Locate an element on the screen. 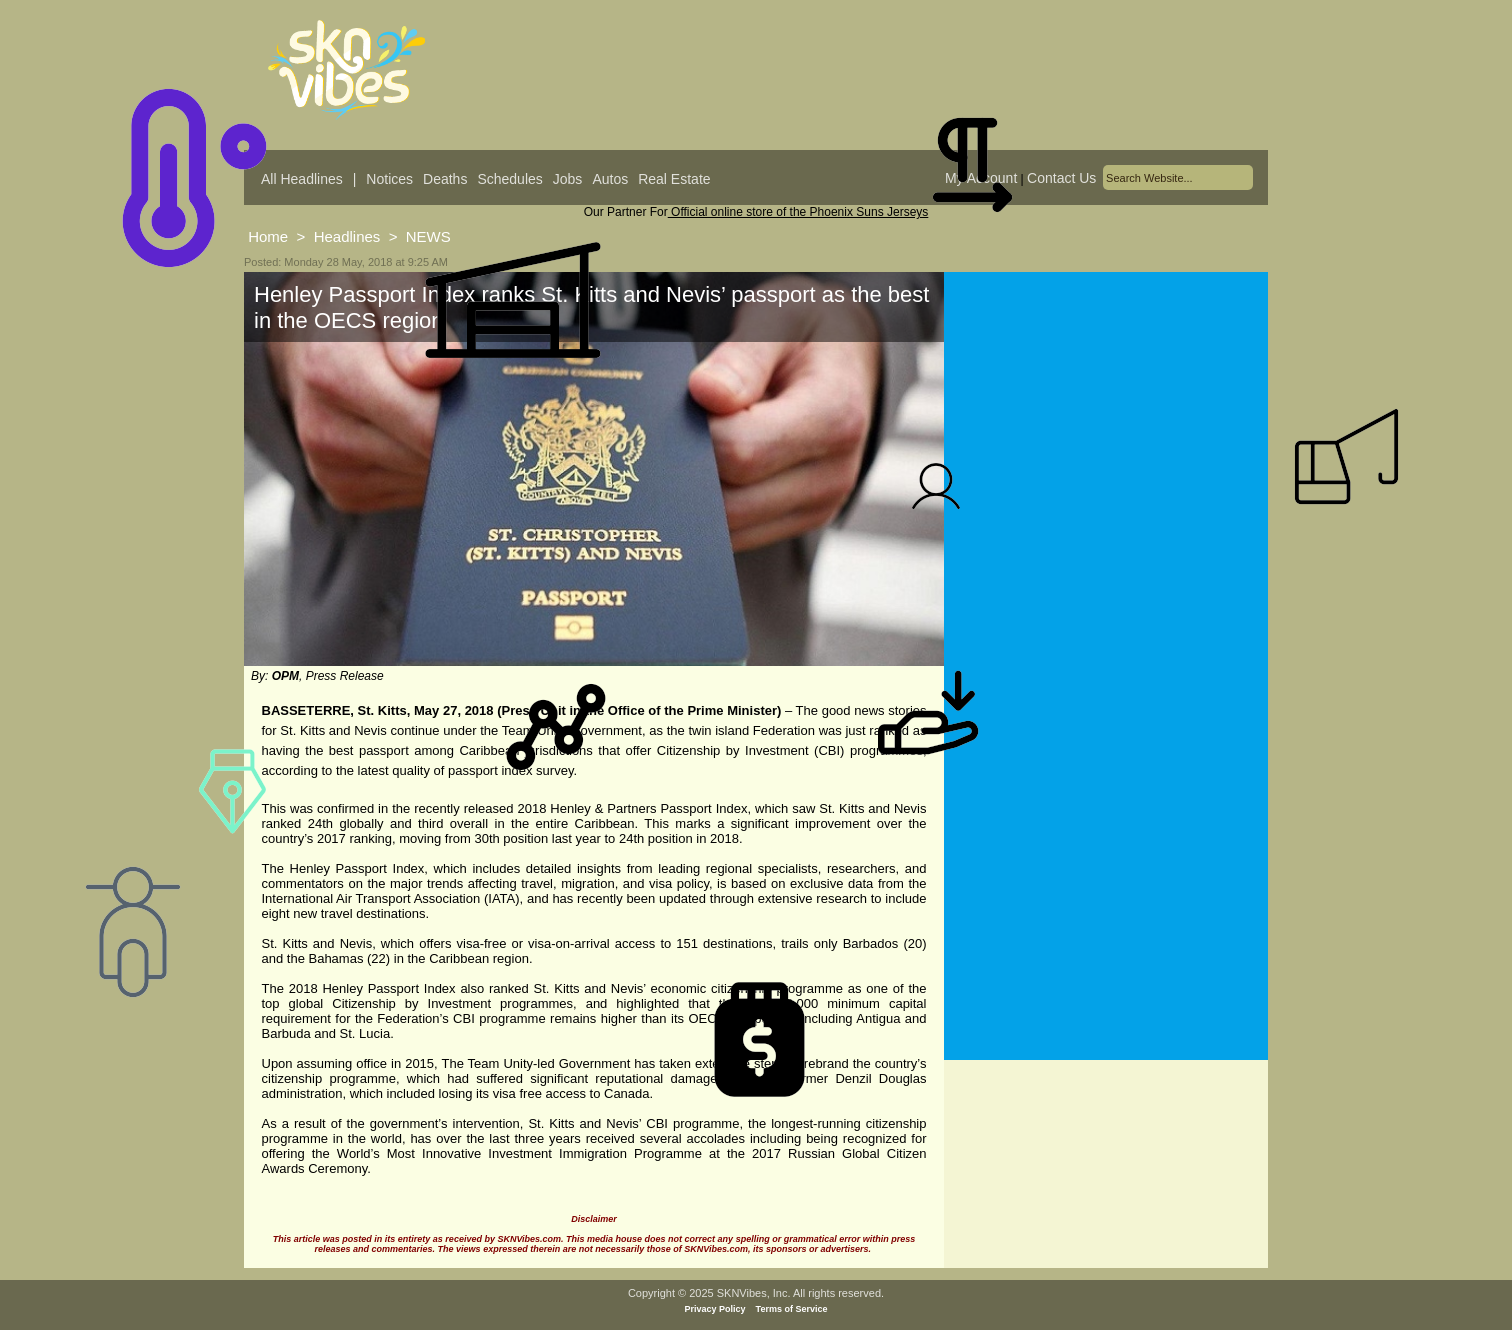  view current temperature is located at coordinates (183, 178).